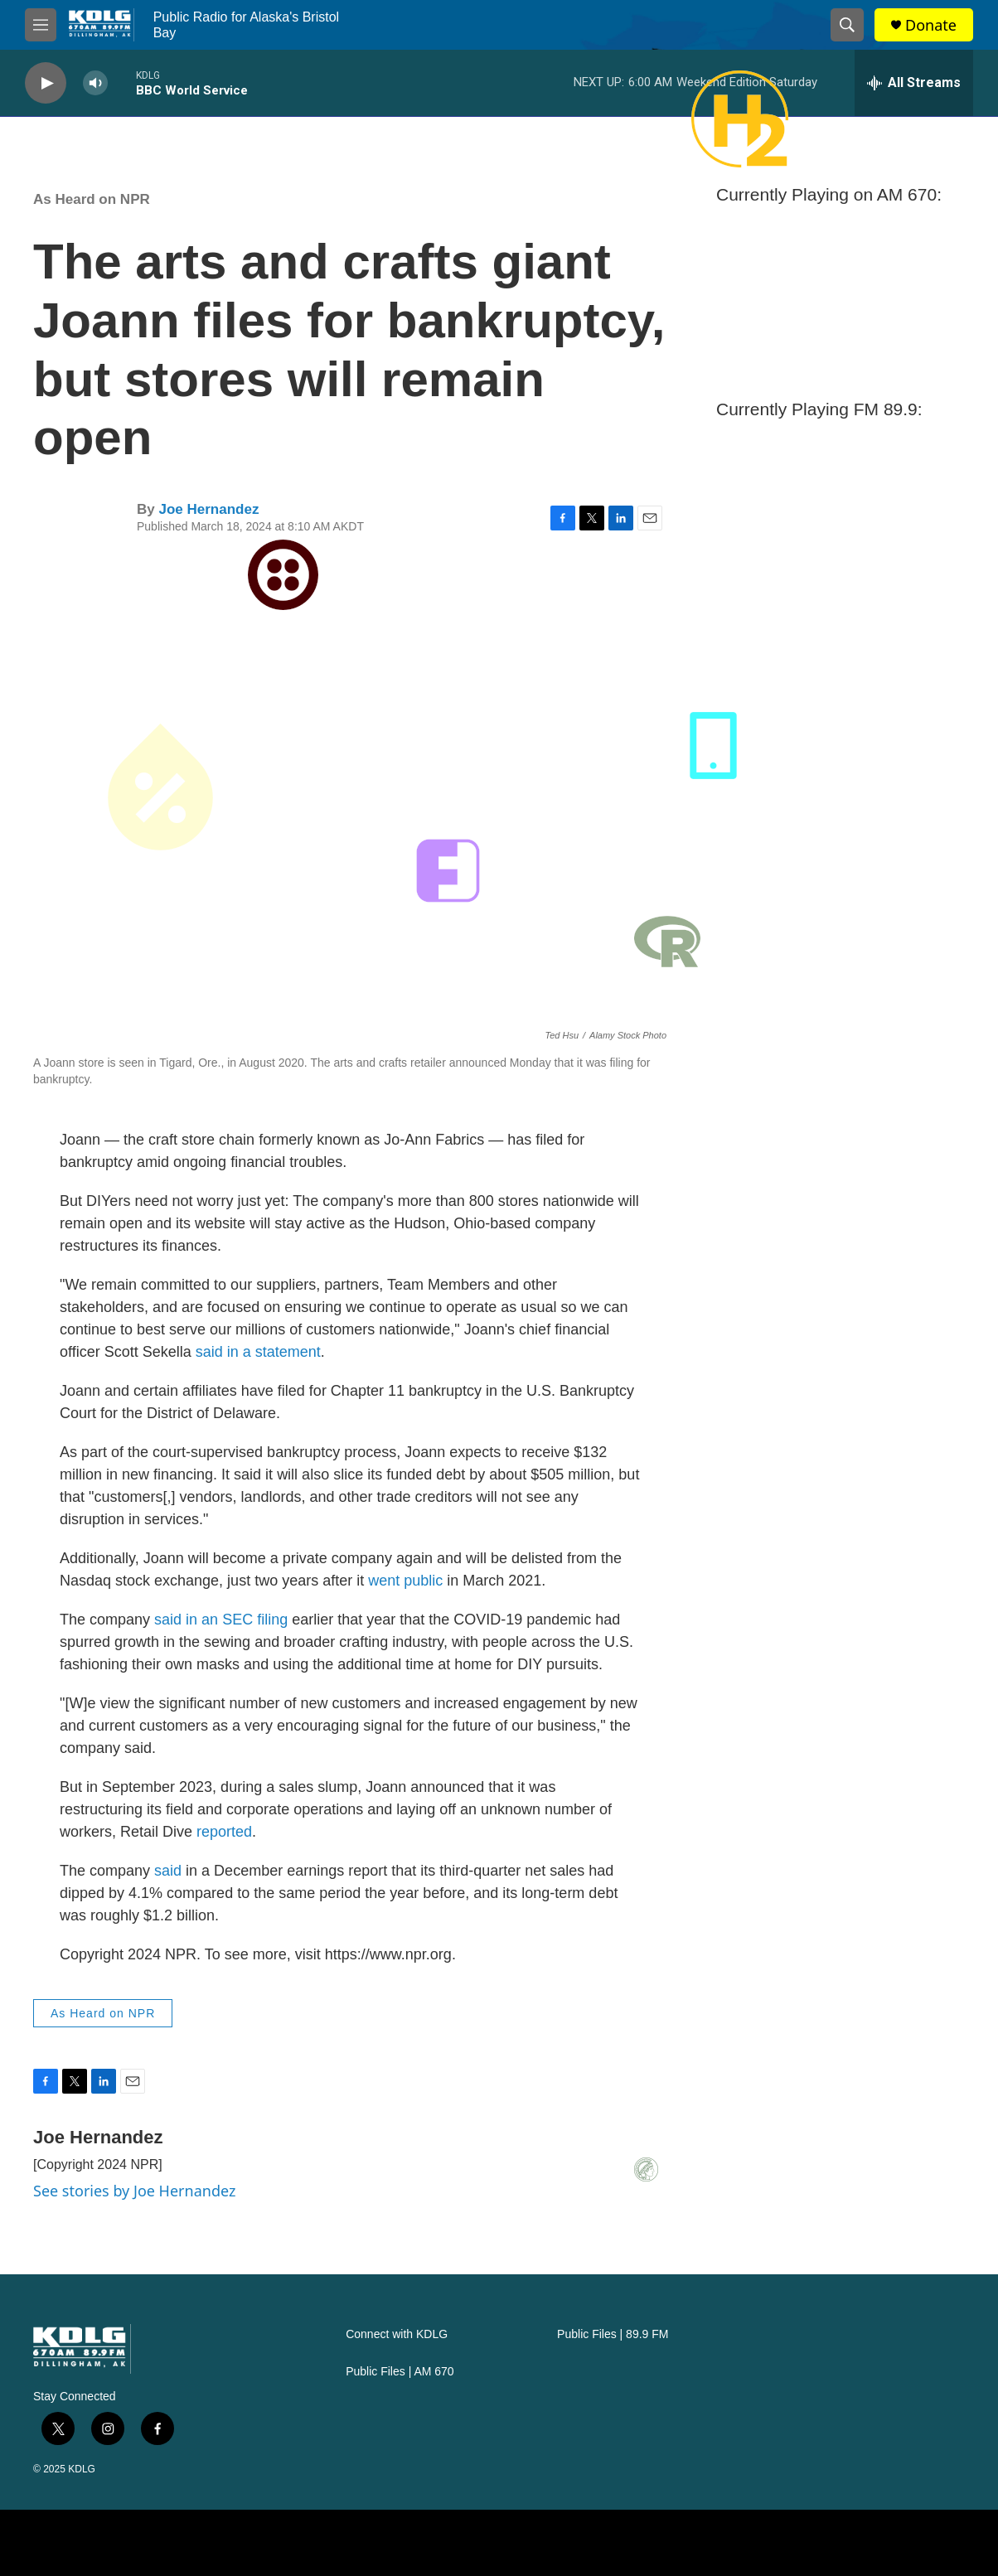  I want to click on h2 database logo, so click(739, 119).